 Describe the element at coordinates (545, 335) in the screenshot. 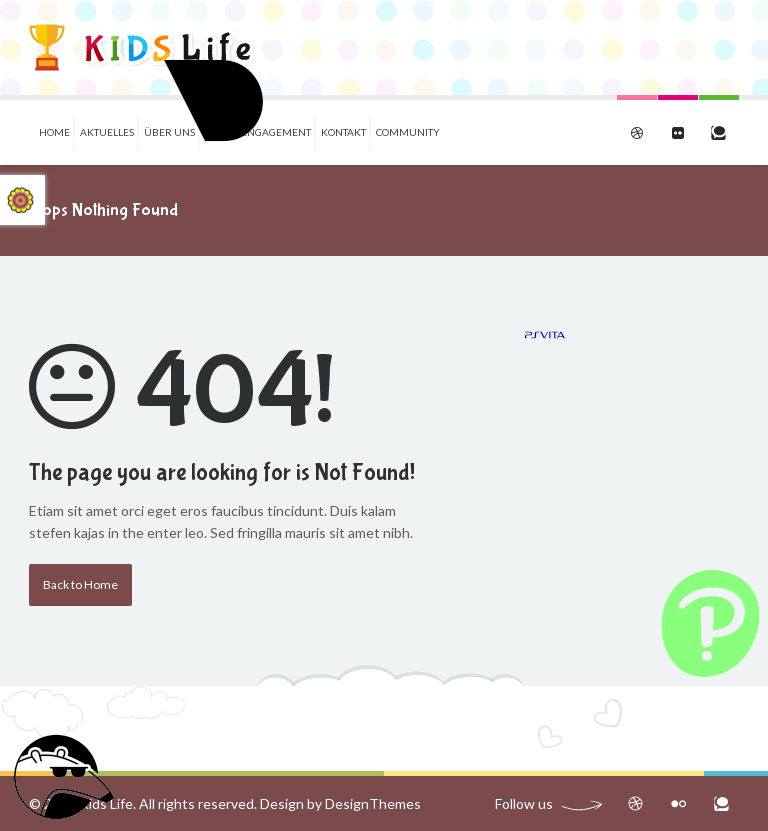

I see `PlayStation Vita brand logo` at that location.